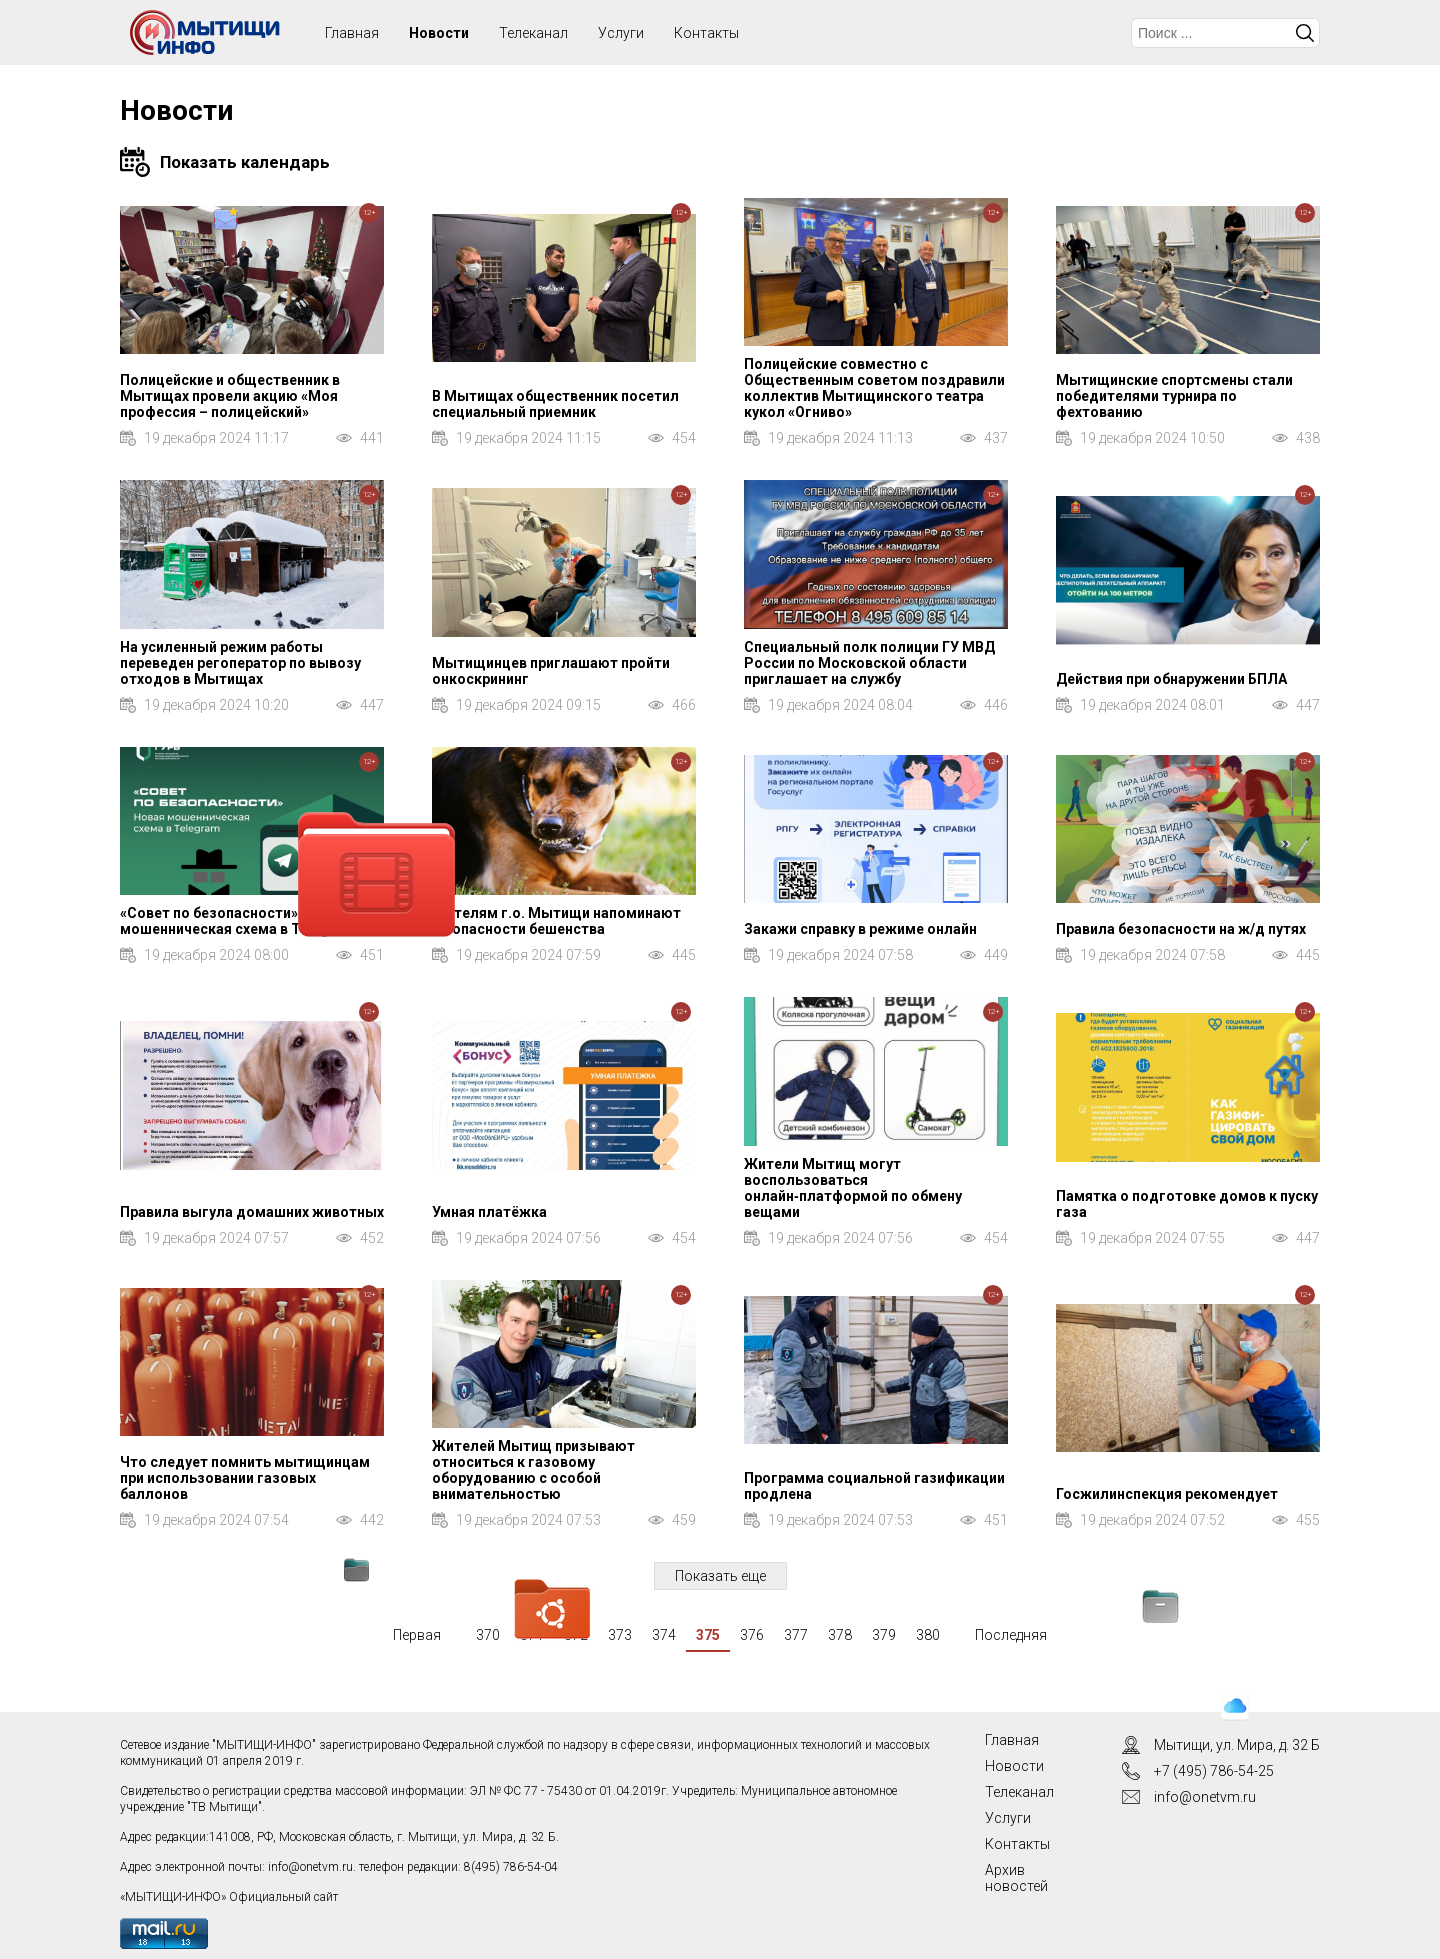 Image resolution: width=1440 pixels, height=1959 pixels. Describe the element at coordinates (376, 874) in the screenshot. I see `open your videos folder` at that location.